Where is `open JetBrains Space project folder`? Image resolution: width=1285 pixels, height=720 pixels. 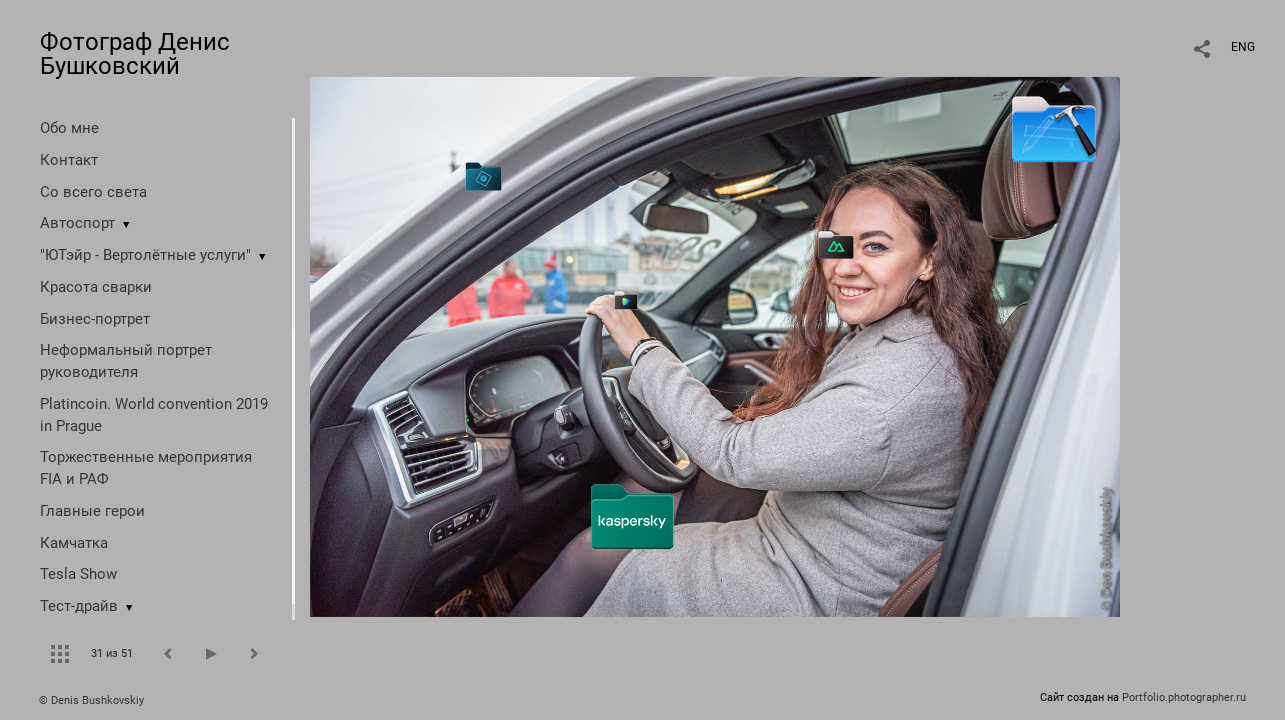
open JetBrains Space project folder is located at coordinates (626, 301).